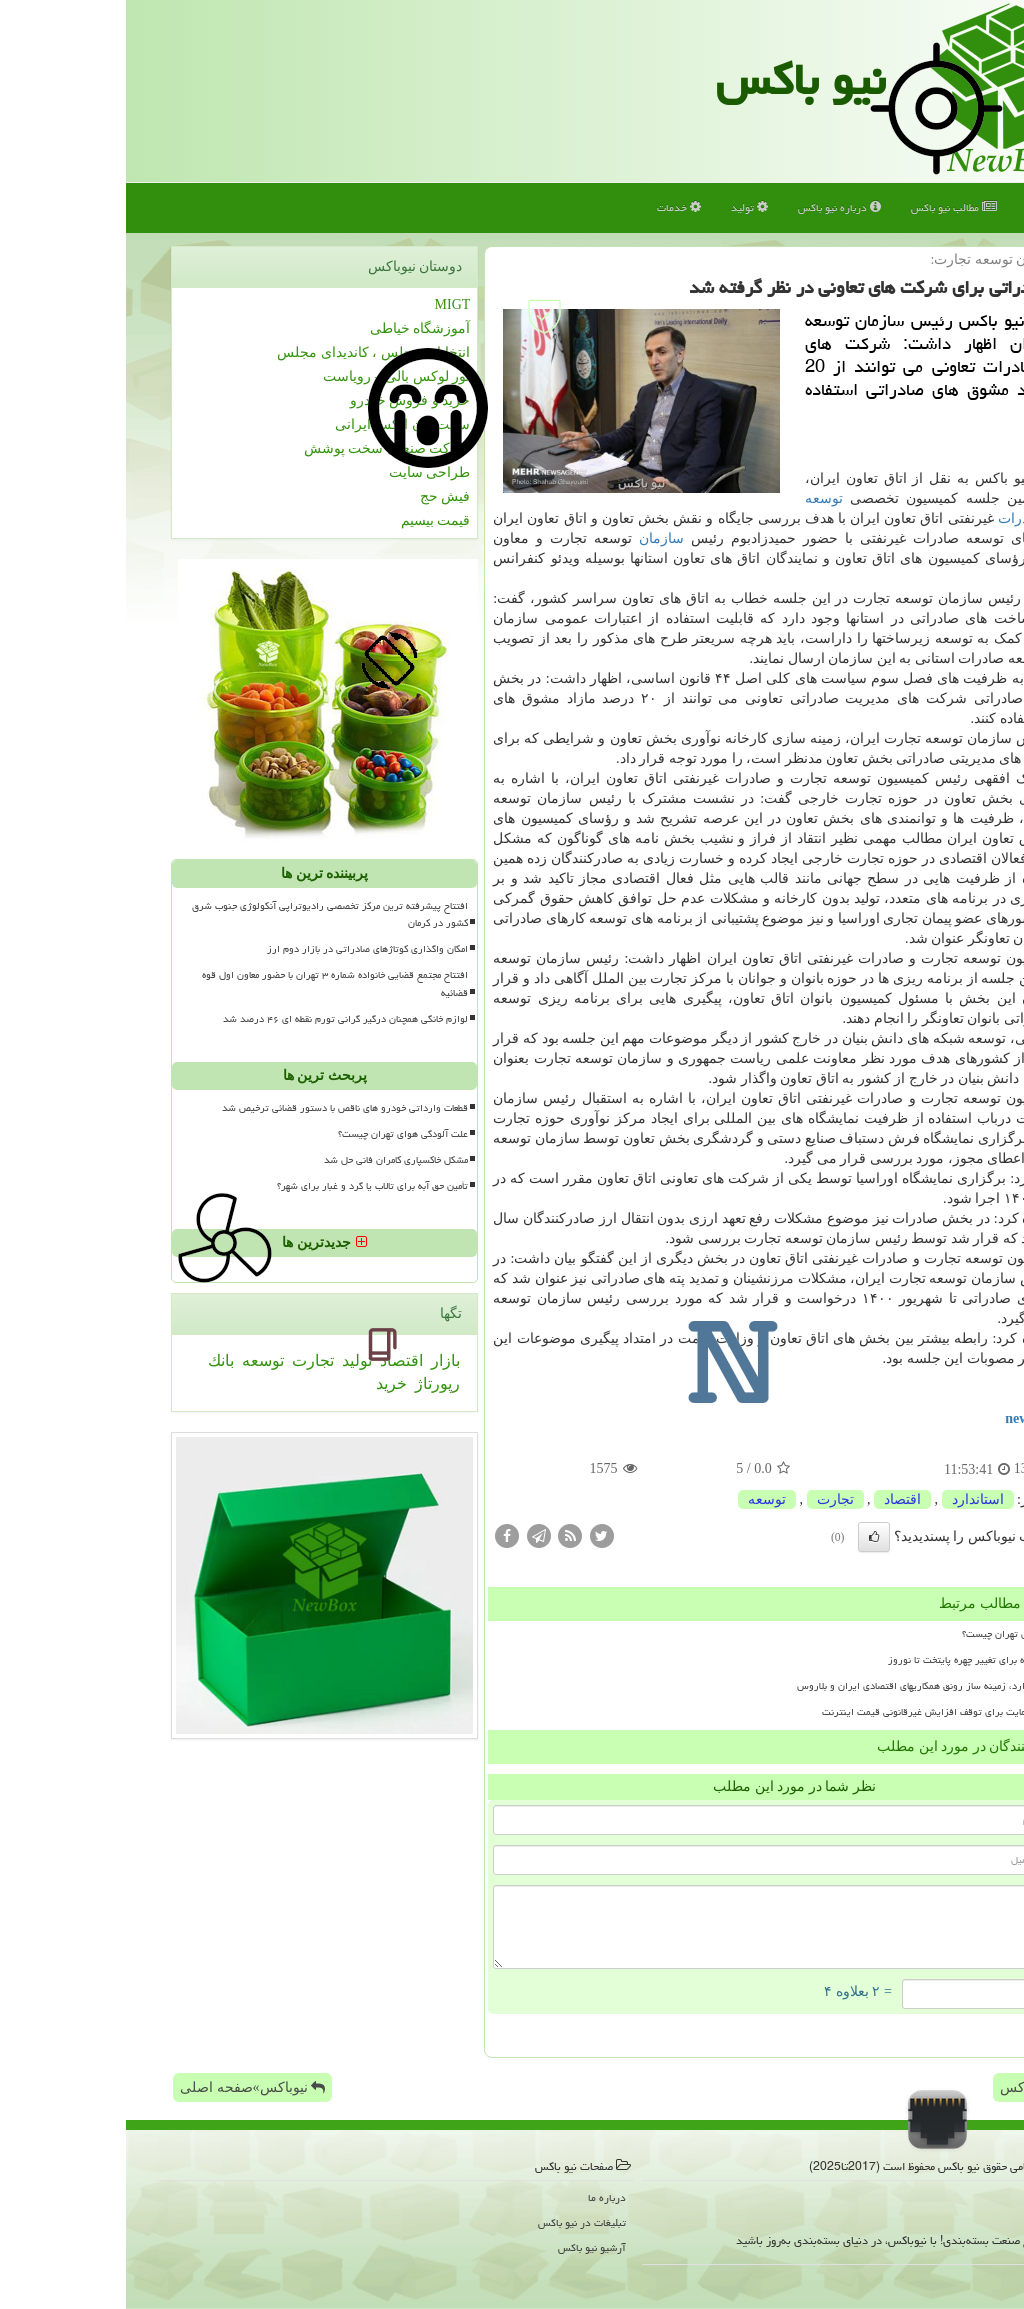 This screenshot has height=2309, width=1024. Describe the element at coordinates (544, 314) in the screenshot. I see `indicates verified or secure status` at that location.